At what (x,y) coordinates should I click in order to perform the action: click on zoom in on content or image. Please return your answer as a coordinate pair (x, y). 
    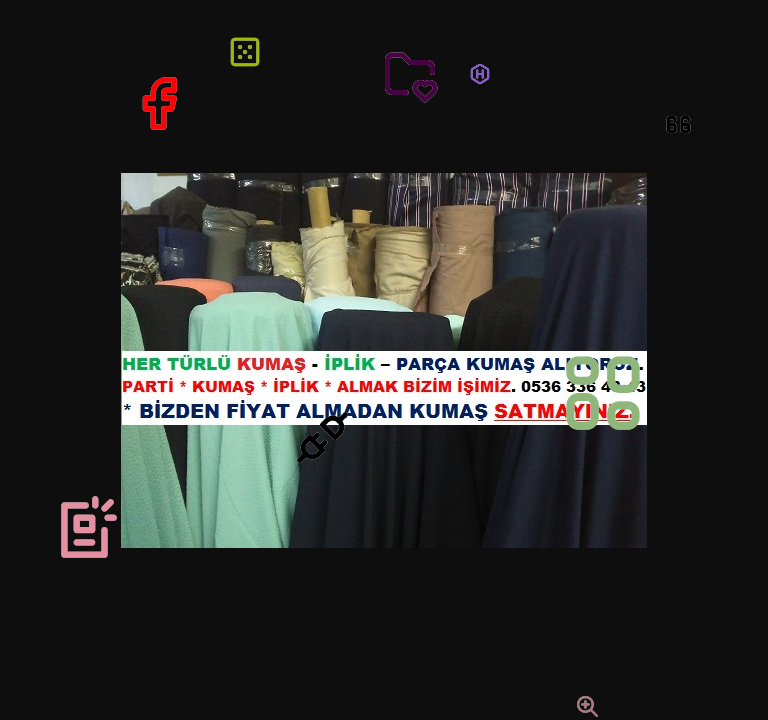
    Looking at the image, I should click on (587, 706).